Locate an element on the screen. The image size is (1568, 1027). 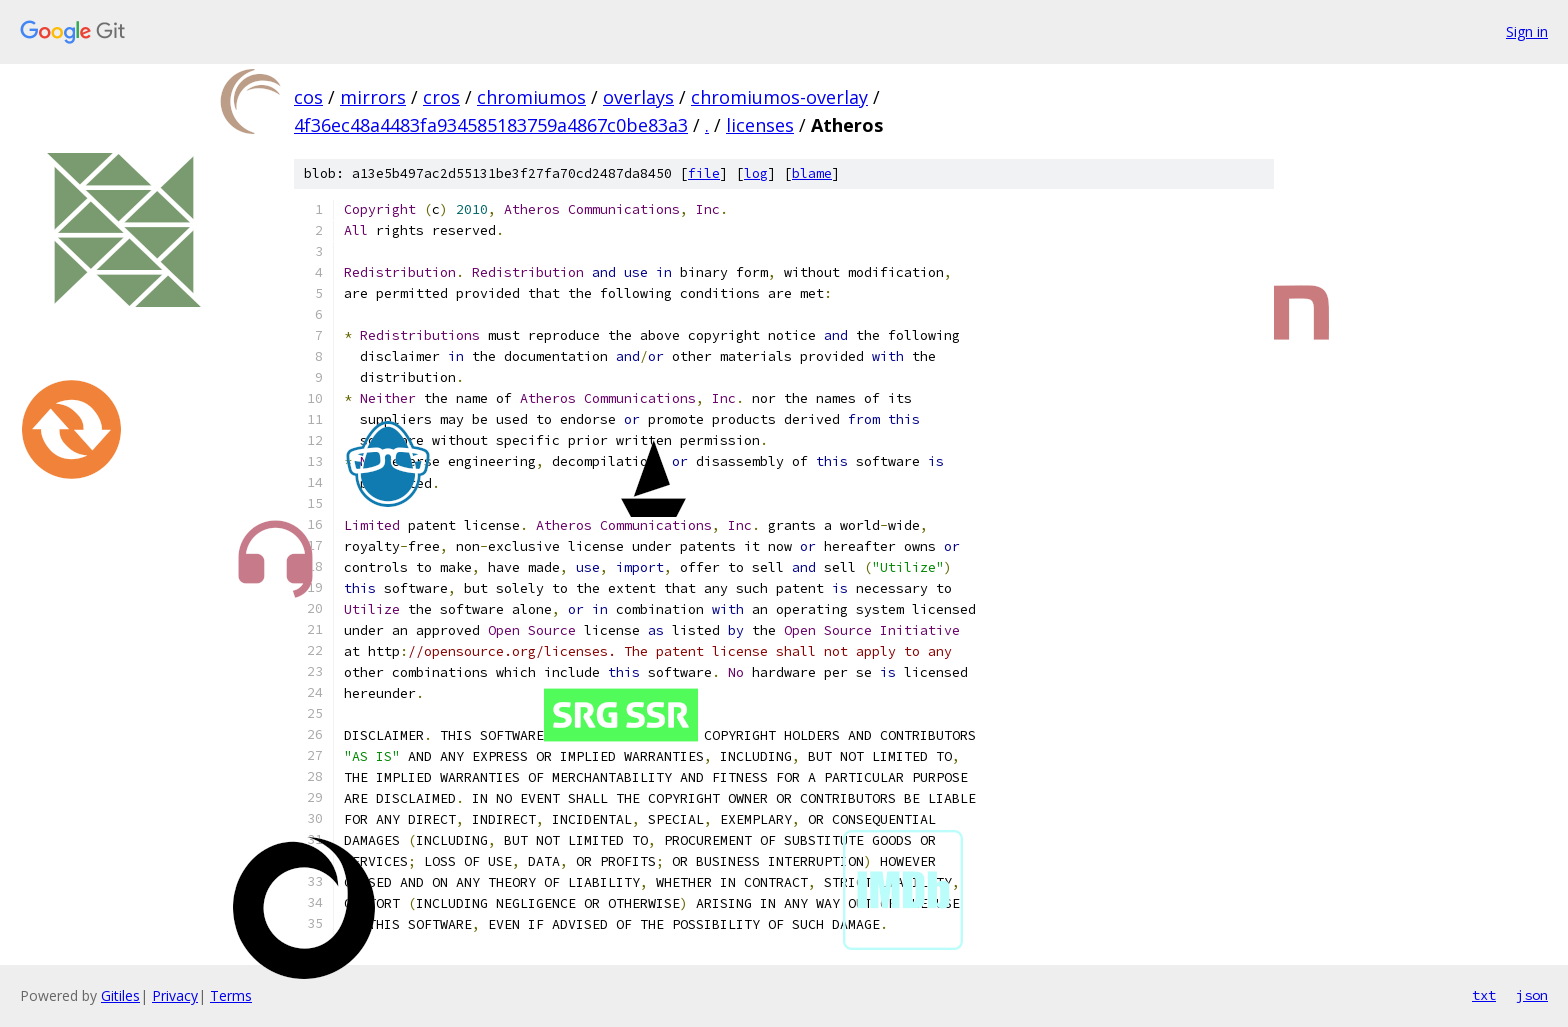
NSIS (Nullsoft Scriptable Install System) logo is located at coordinates (124, 230).